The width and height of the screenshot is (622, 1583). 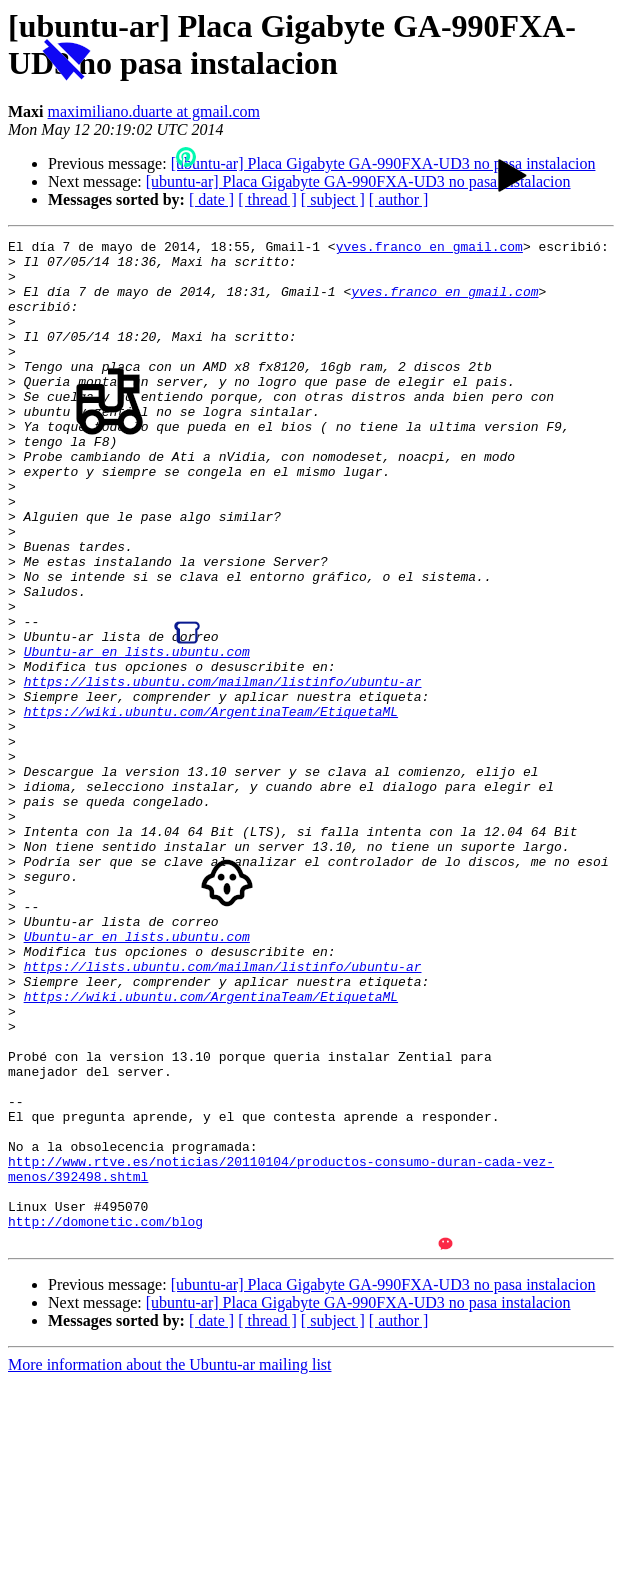 What do you see at coordinates (66, 61) in the screenshot?
I see `indicates wifi is currently disabled` at bounding box center [66, 61].